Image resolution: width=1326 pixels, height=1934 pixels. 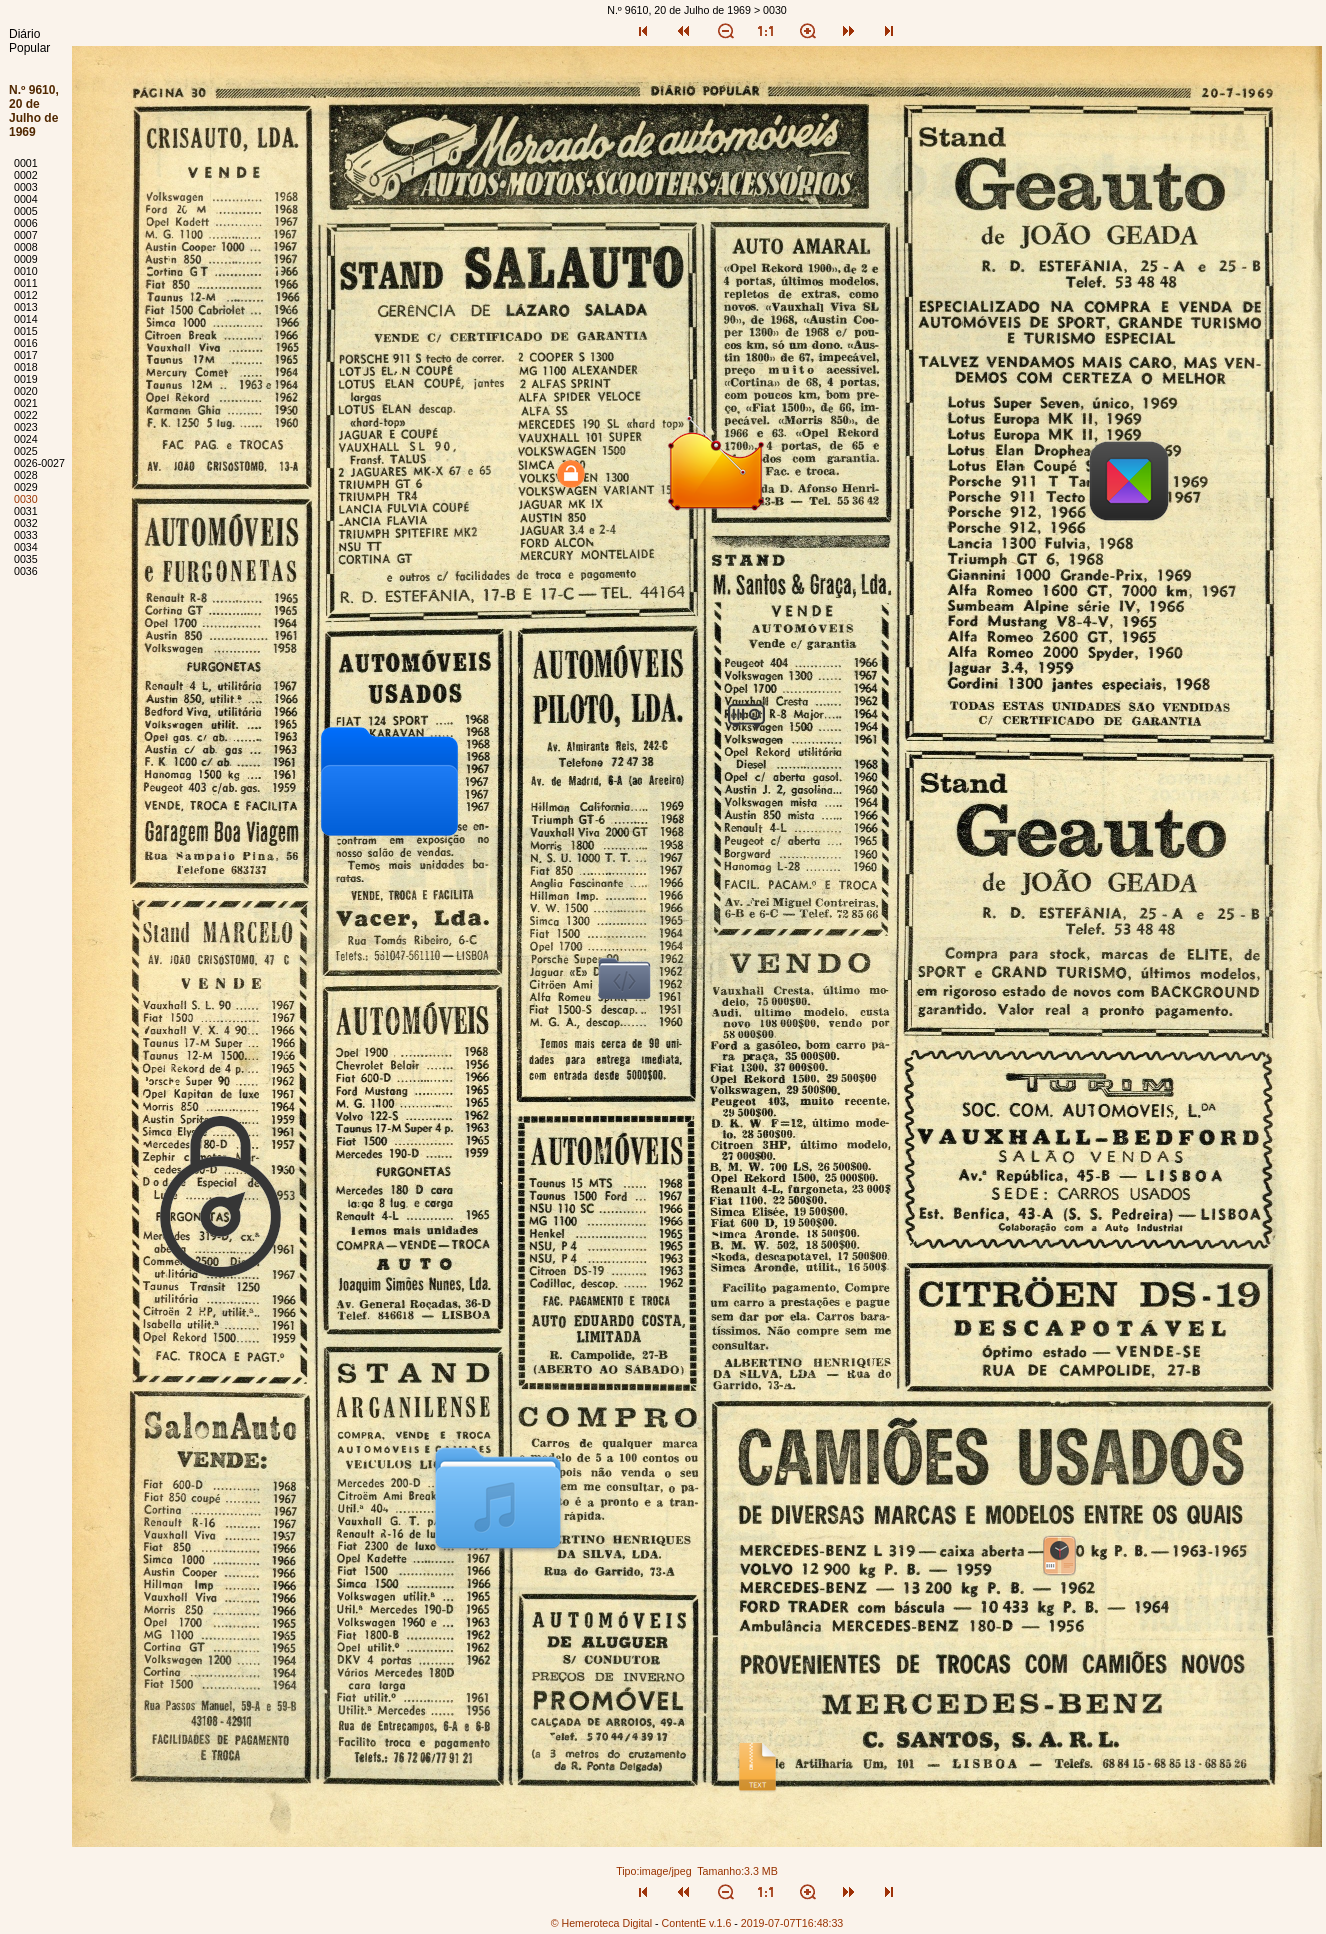 What do you see at coordinates (746, 715) in the screenshot?
I see `connect to an external projector or display` at bounding box center [746, 715].